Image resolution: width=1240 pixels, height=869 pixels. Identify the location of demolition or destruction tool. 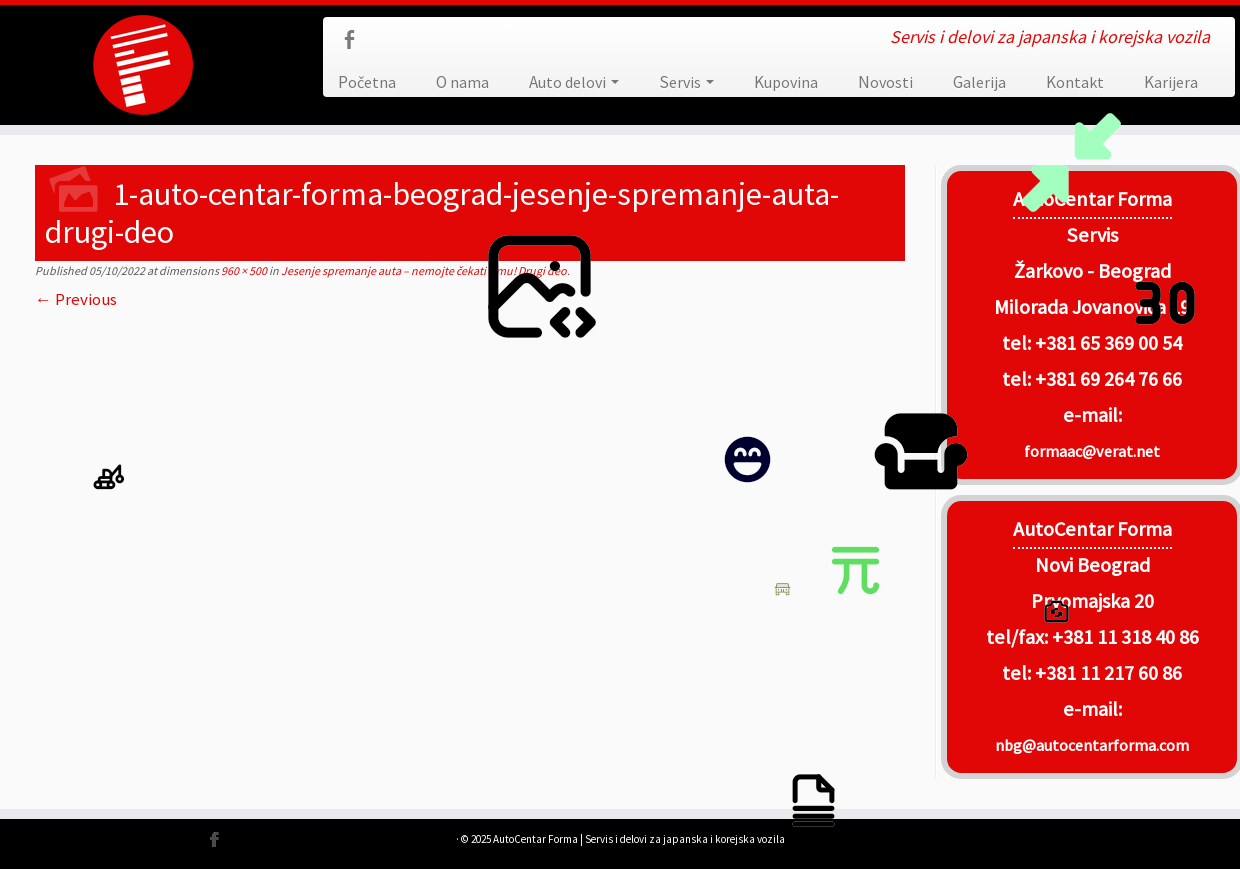
(109, 477).